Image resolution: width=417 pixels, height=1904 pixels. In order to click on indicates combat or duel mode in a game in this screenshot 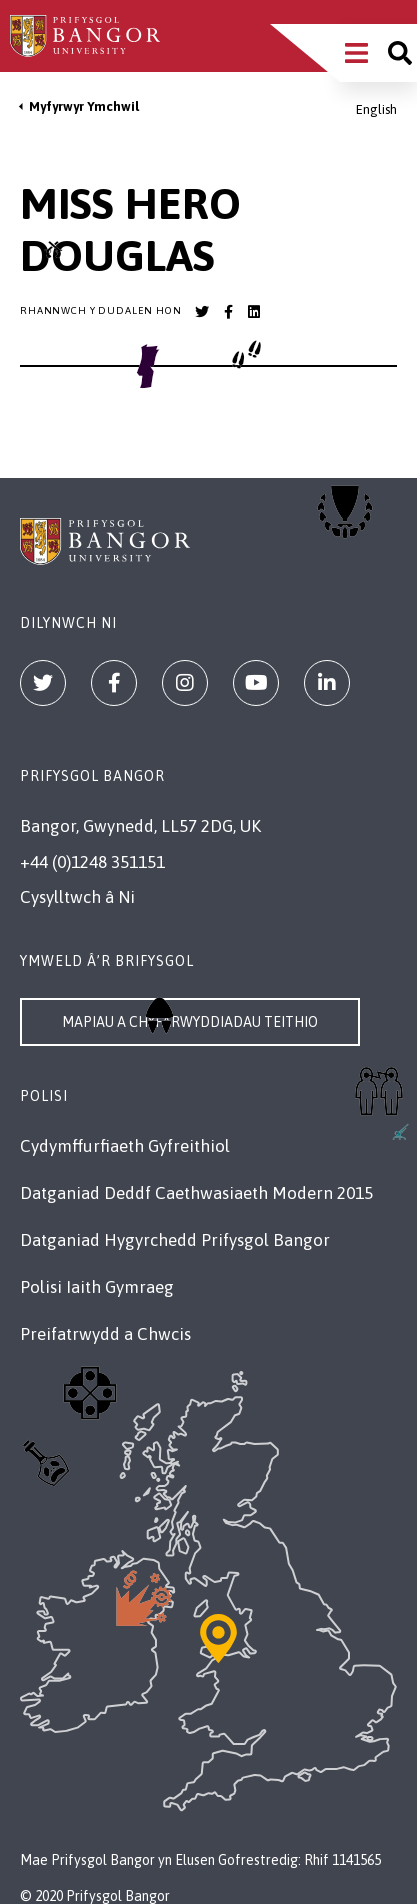, I will do `click(53, 249)`.